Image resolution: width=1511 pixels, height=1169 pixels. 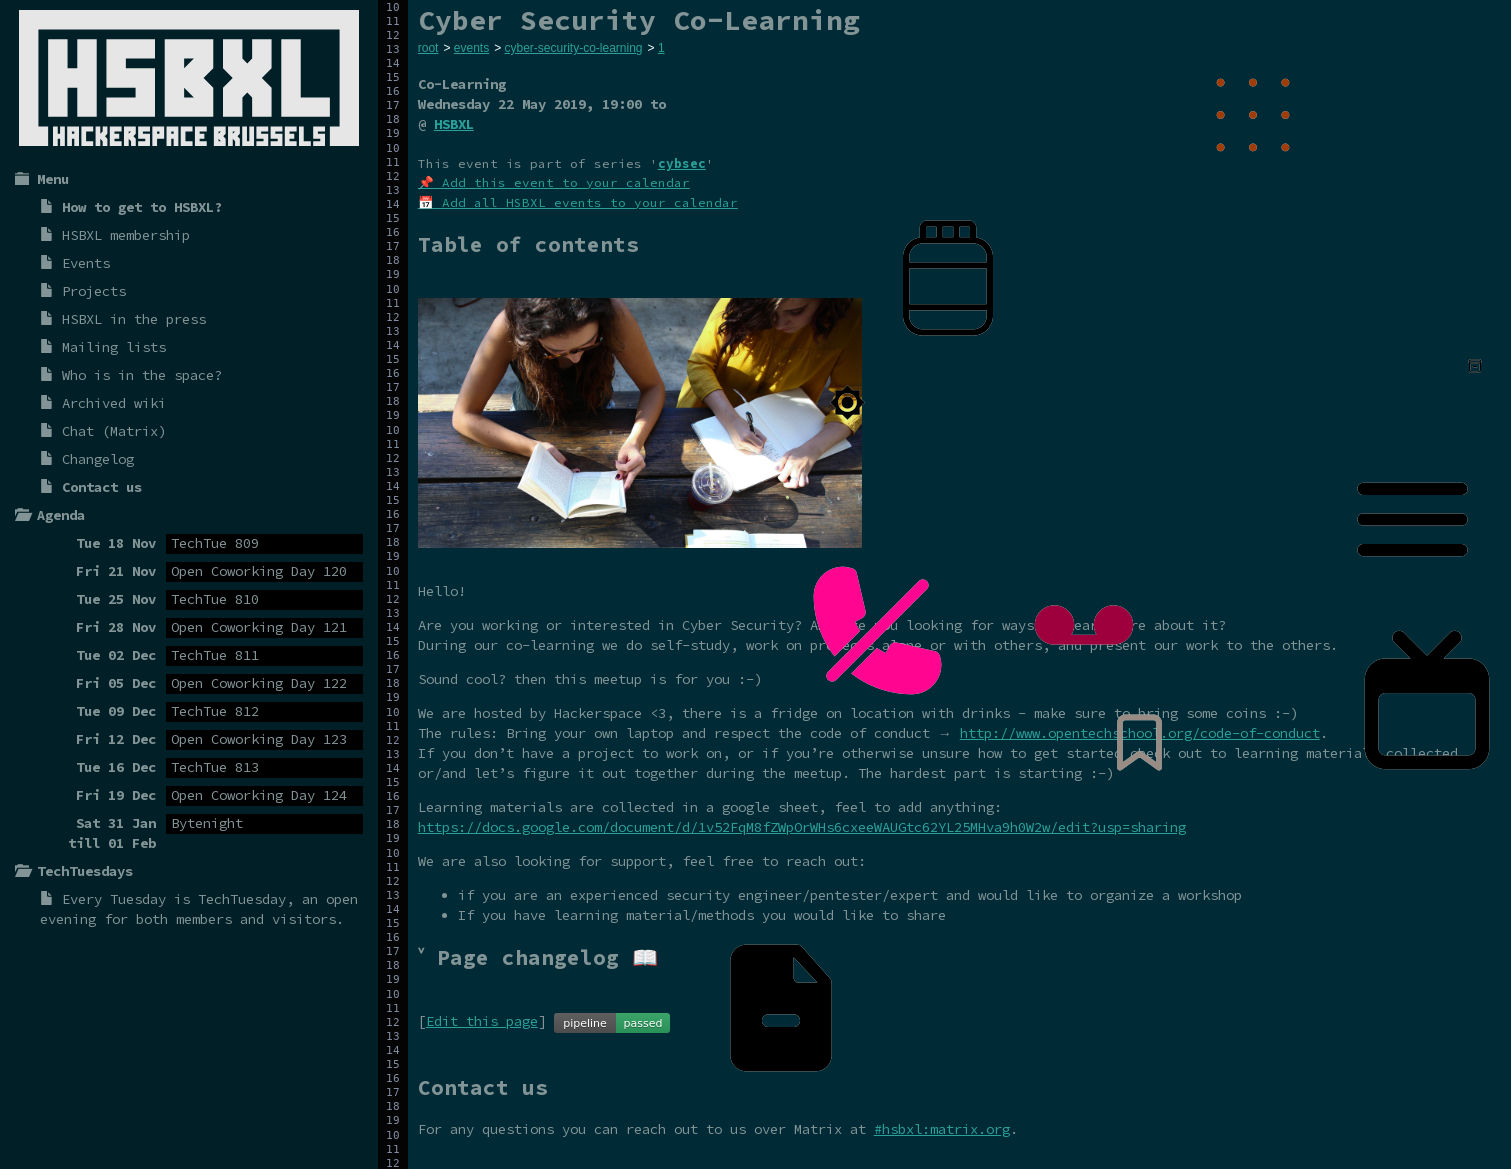 I want to click on save this item for later, so click(x=1139, y=742).